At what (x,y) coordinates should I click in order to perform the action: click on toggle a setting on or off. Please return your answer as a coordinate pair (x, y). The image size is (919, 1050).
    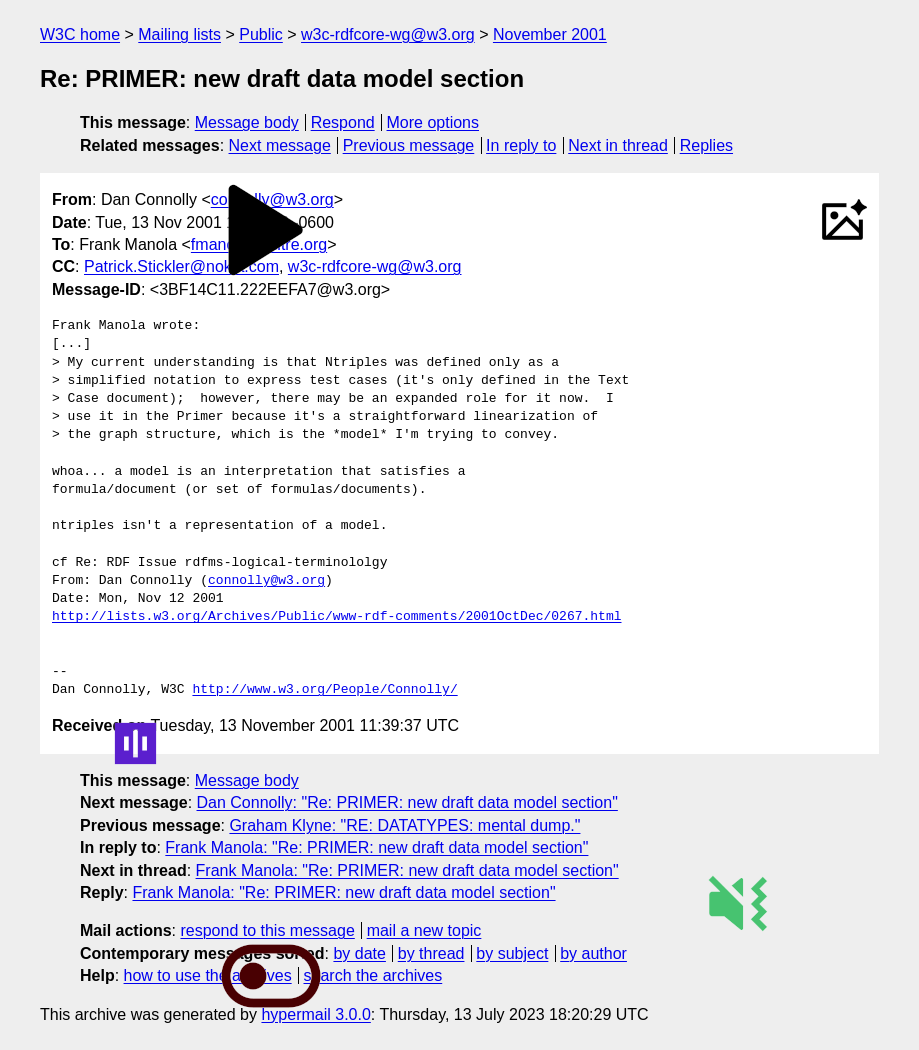
    Looking at the image, I should click on (271, 976).